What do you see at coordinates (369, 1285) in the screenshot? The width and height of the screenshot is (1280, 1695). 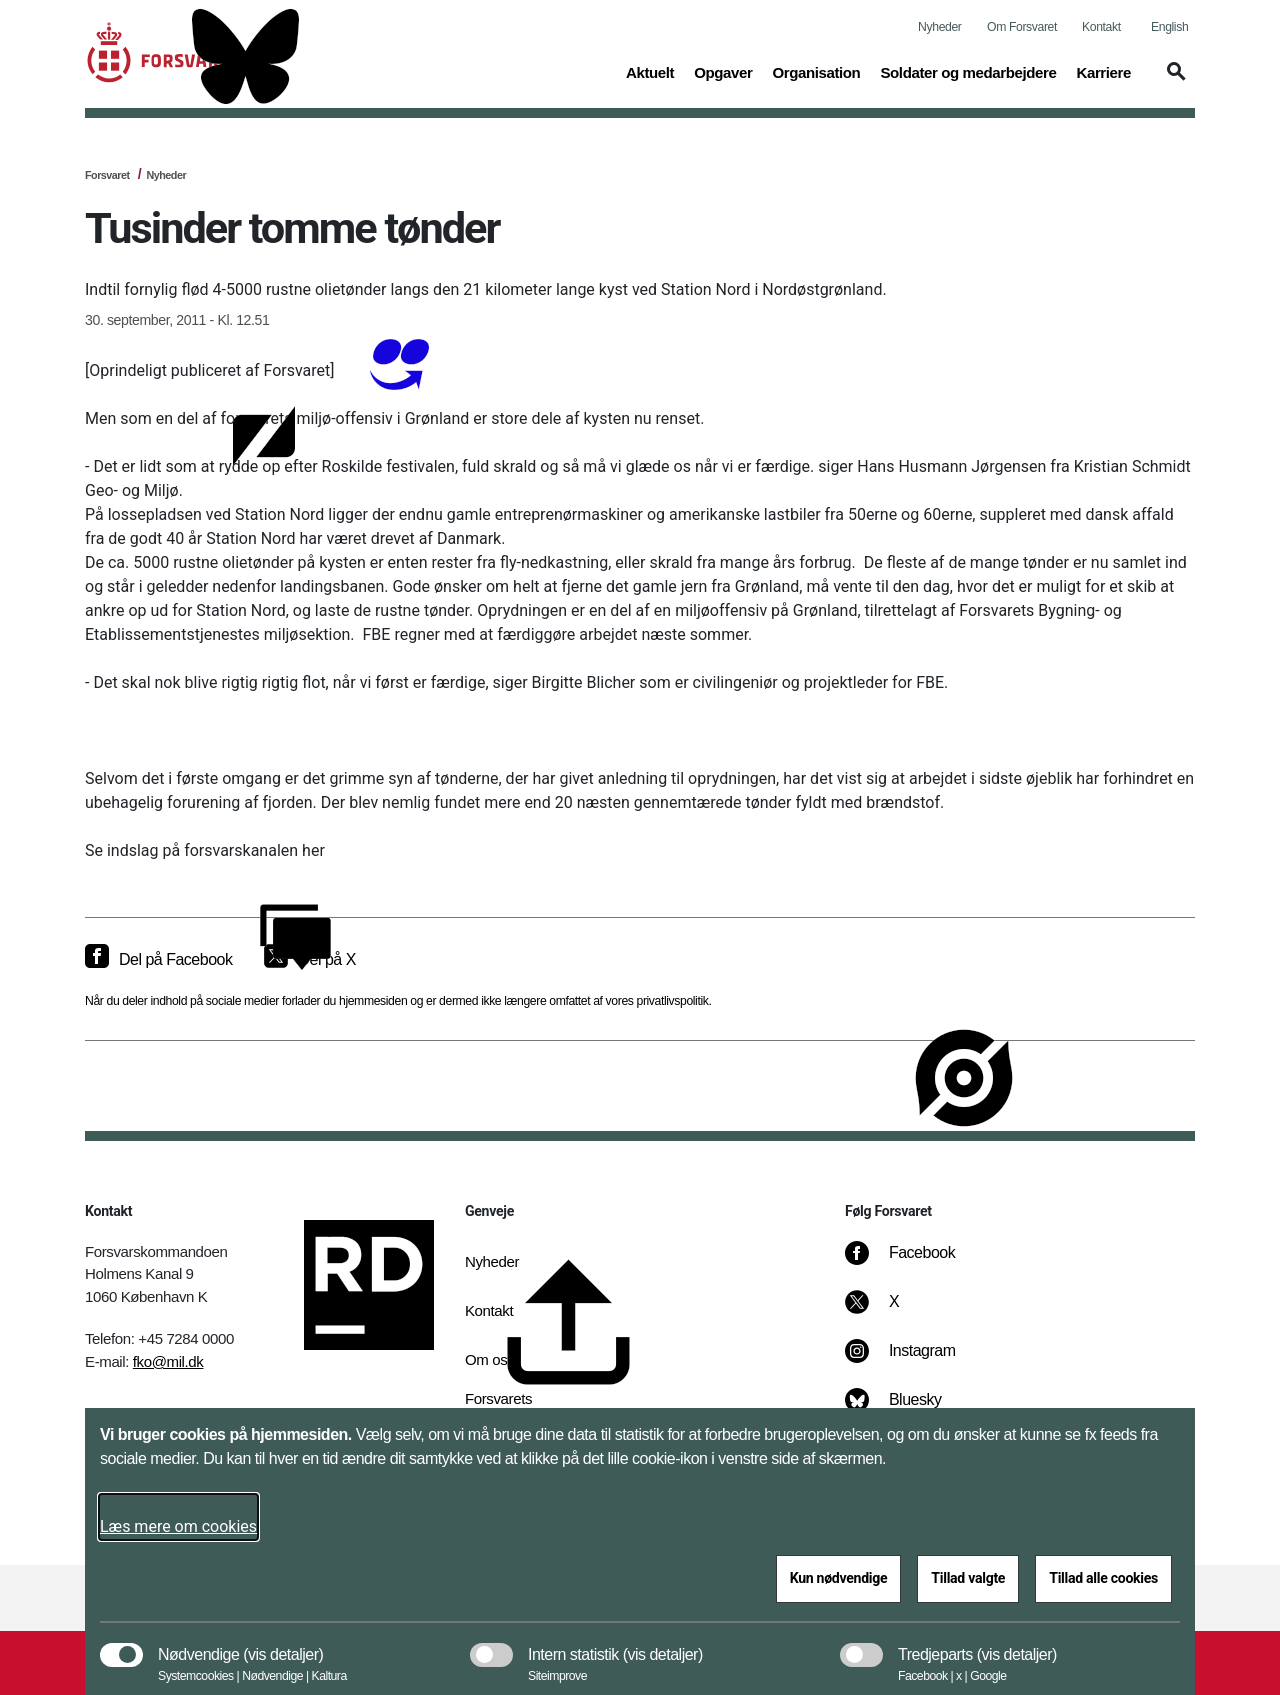 I see `open JetBrains Rider IDE` at bounding box center [369, 1285].